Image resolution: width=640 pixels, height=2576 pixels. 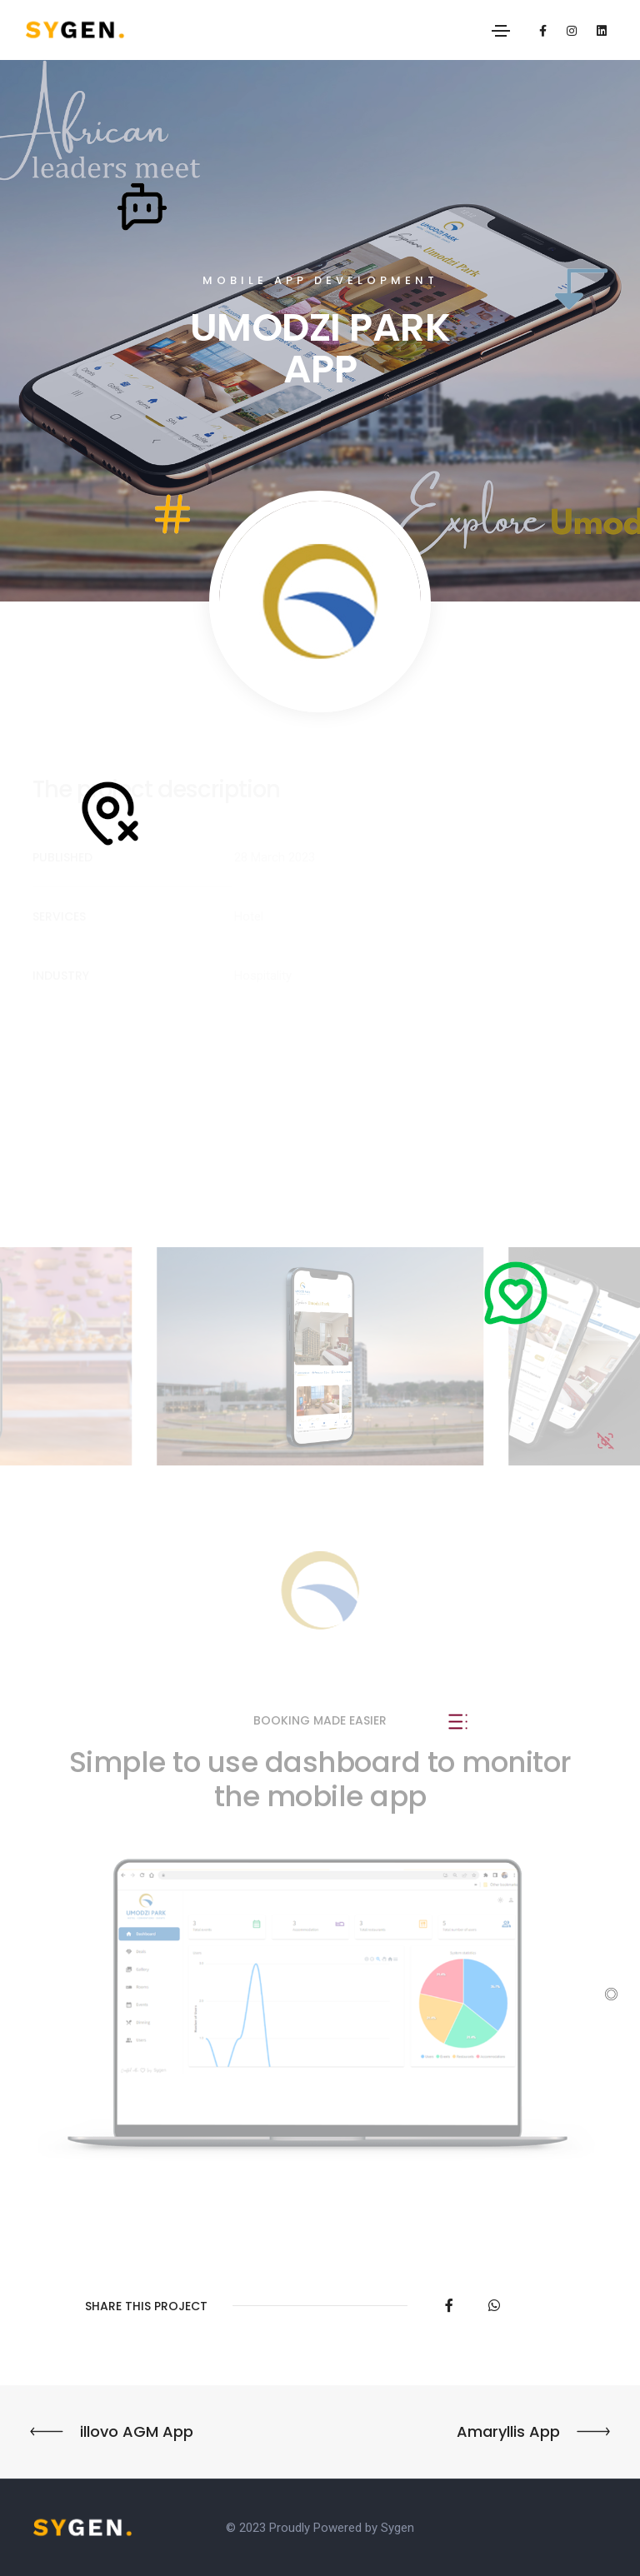 I want to click on remove a saved location, so click(x=108, y=813).